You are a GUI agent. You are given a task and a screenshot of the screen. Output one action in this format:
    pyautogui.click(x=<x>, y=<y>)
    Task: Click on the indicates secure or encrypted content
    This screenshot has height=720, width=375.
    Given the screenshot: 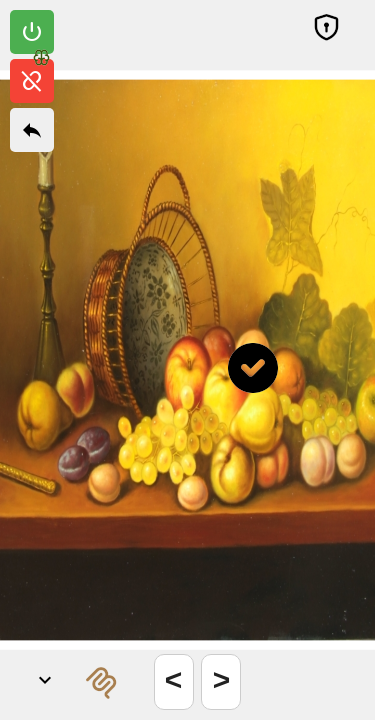 What is the action you would take?
    pyautogui.click(x=326, y=27)
    